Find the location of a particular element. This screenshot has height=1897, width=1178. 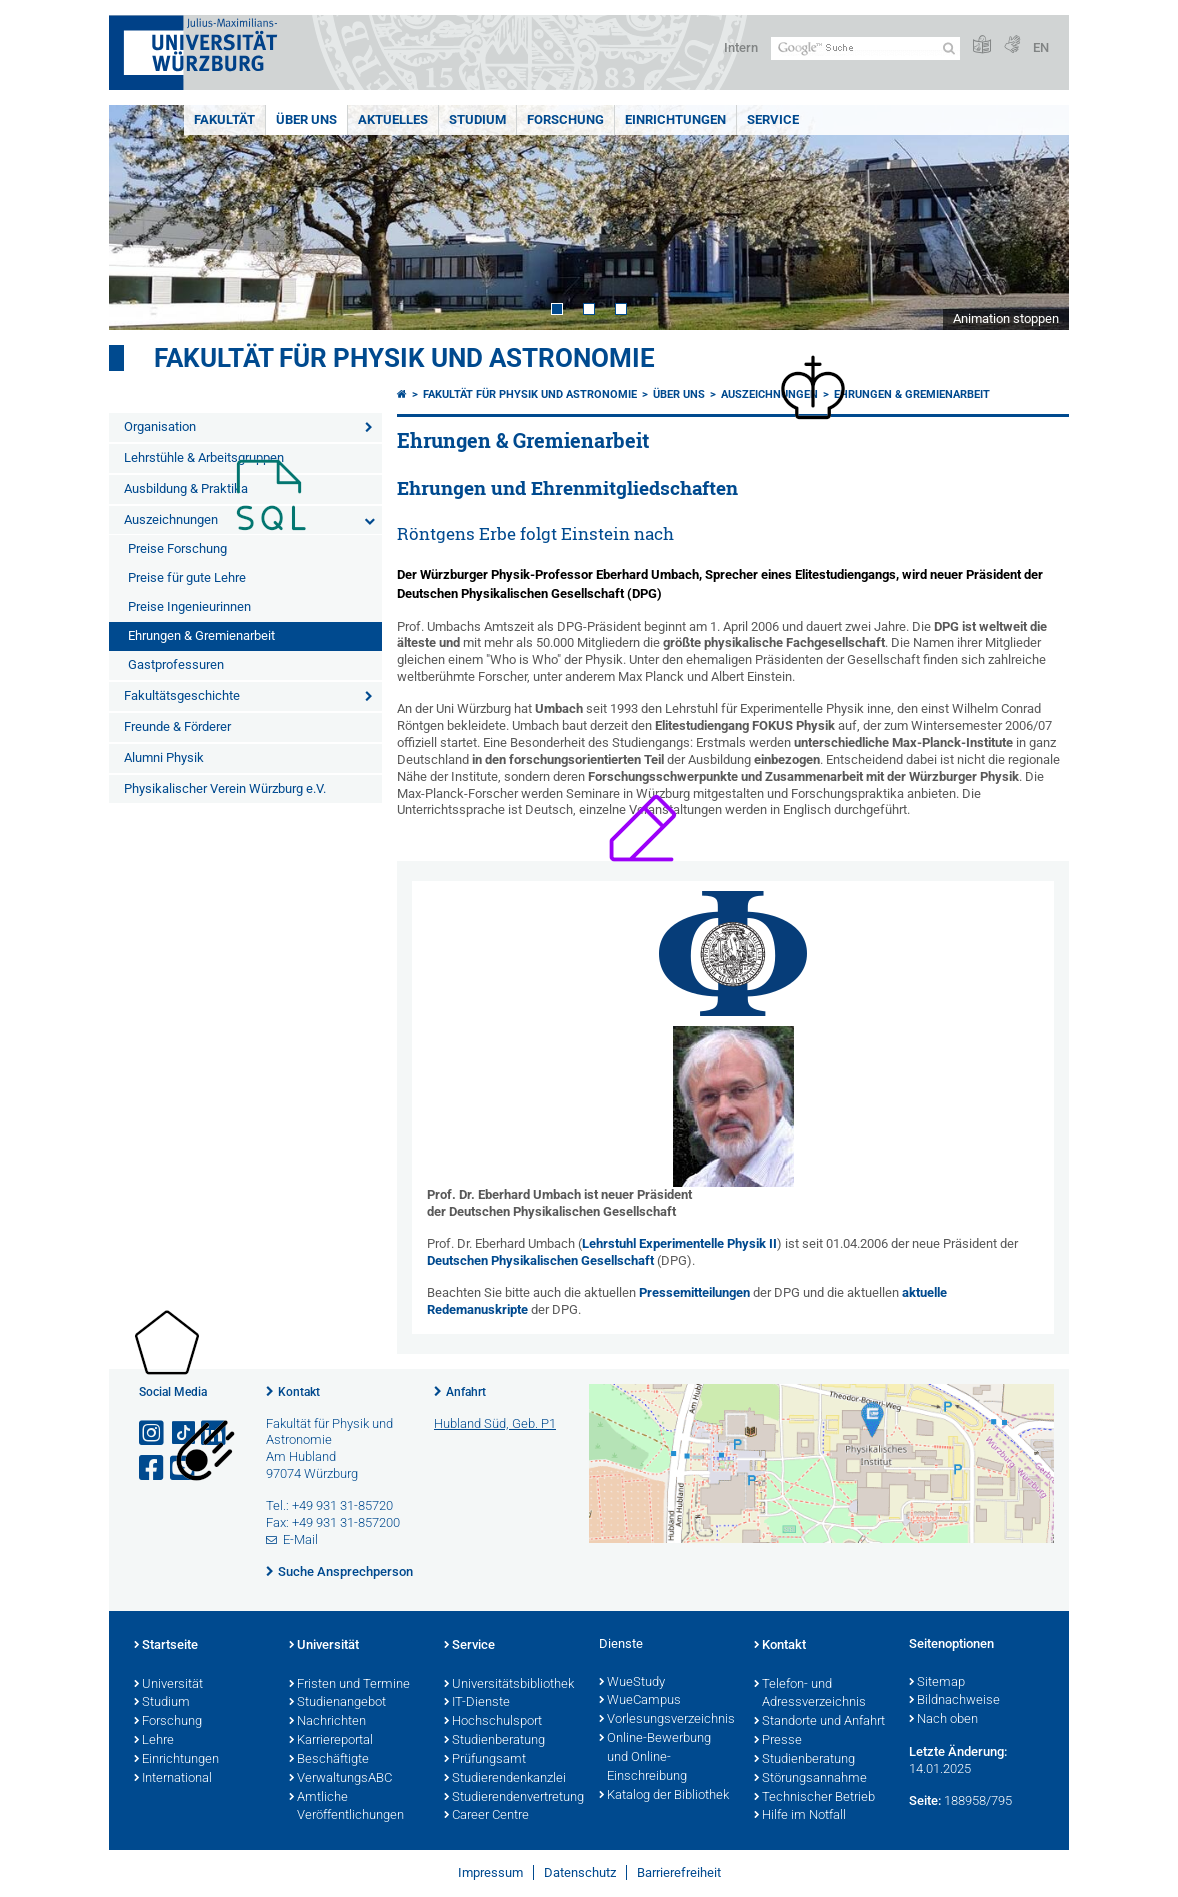

a pentagon shape indicator is located at coordinates (167, 1345).